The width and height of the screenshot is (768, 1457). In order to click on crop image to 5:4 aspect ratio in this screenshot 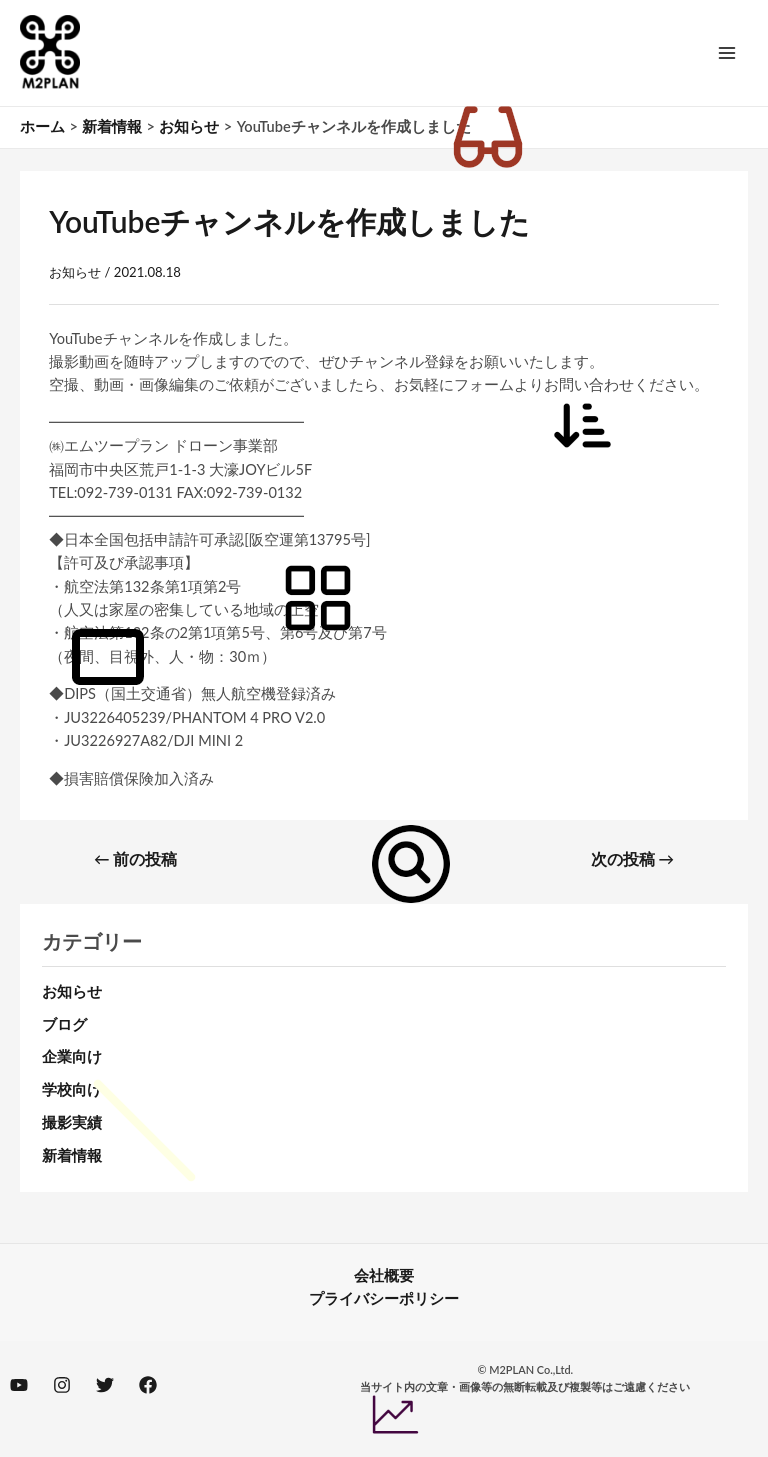, I will do `click(108, 657)`.